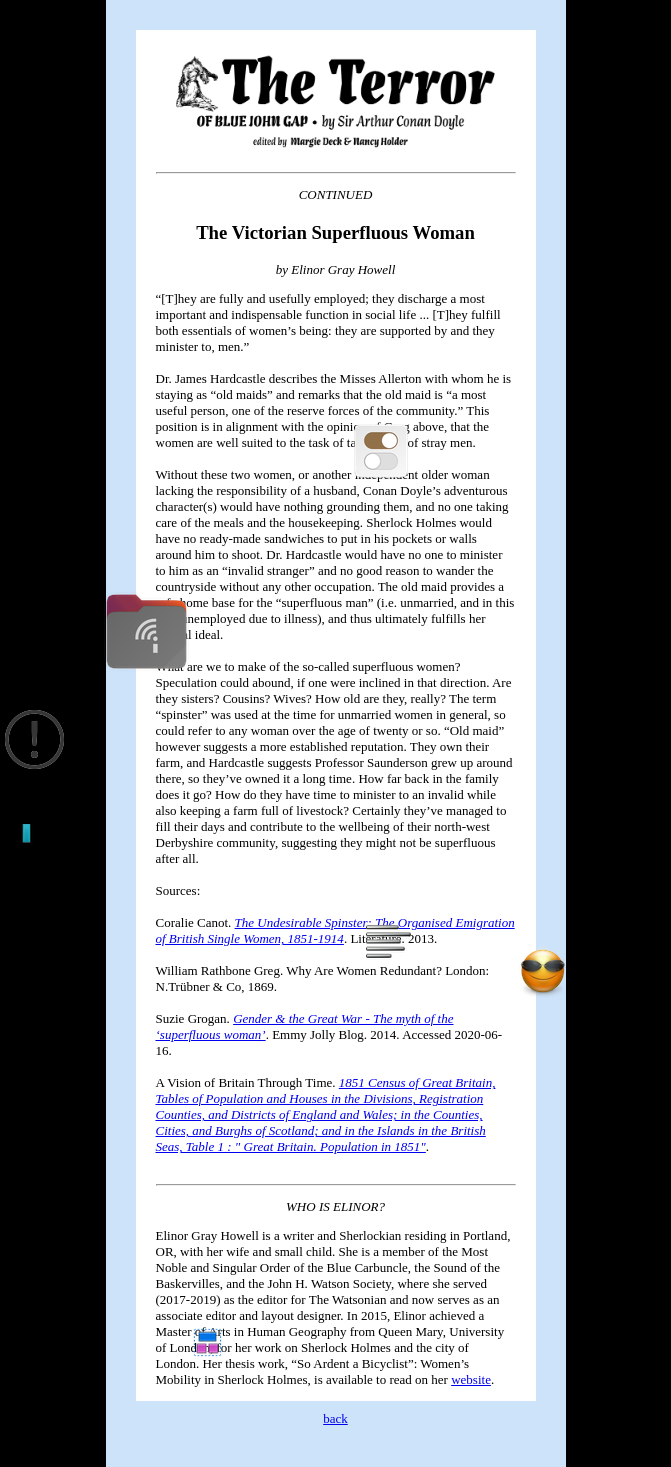  Describe the element at coordinates (207, 1342) in the screenshot. I see `select all items in the current view` at that location.